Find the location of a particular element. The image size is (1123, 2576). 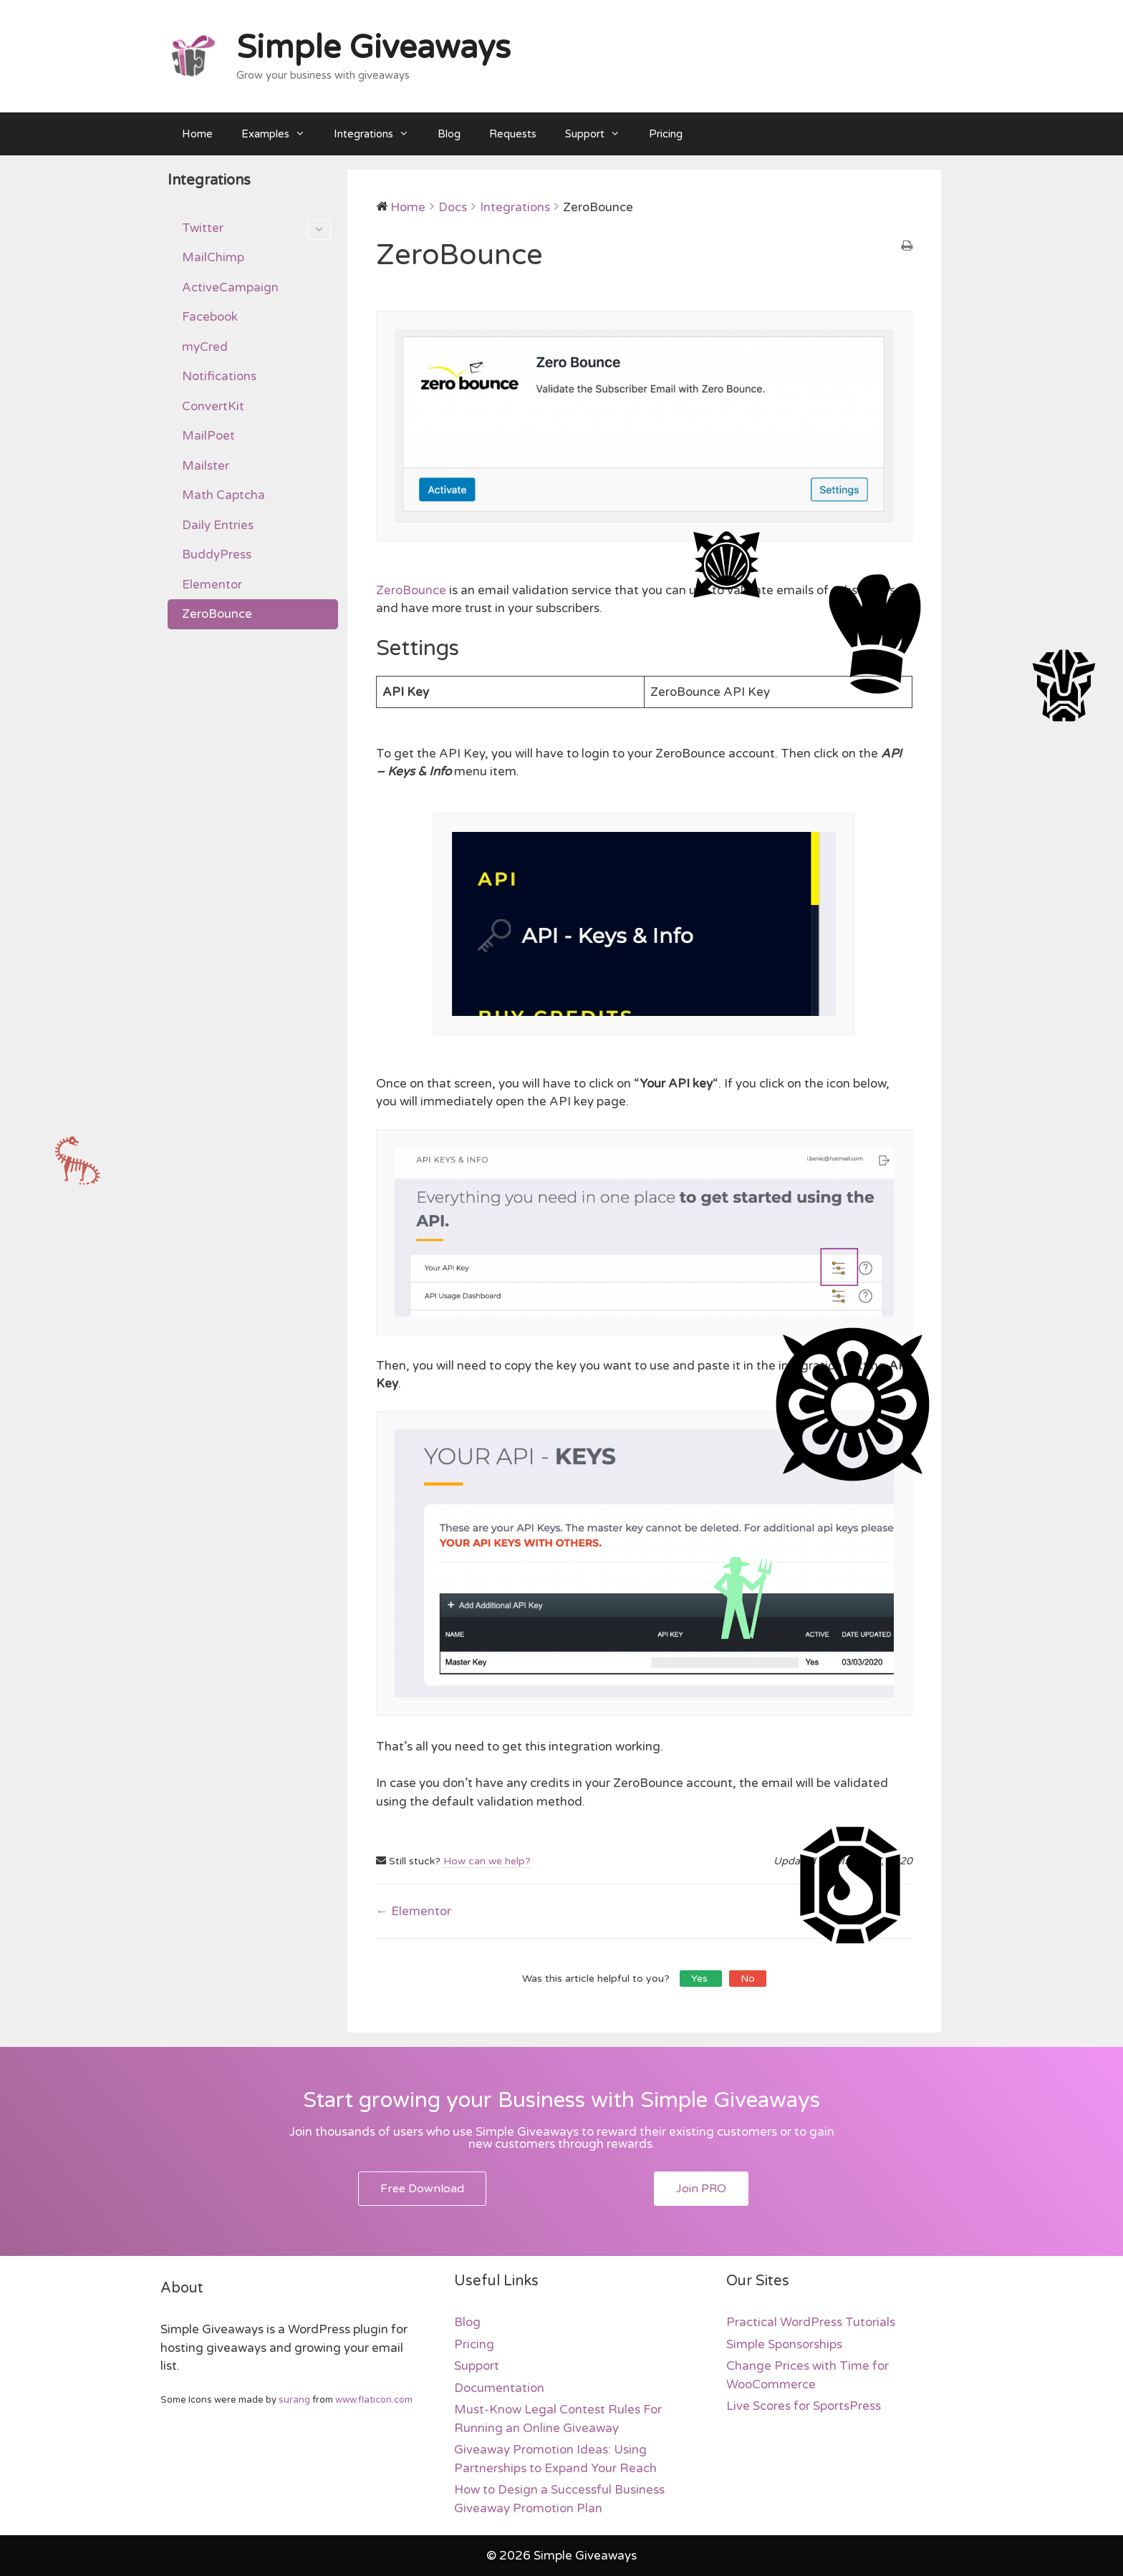

select mech or robot character is located at coordinates (1064, 685).